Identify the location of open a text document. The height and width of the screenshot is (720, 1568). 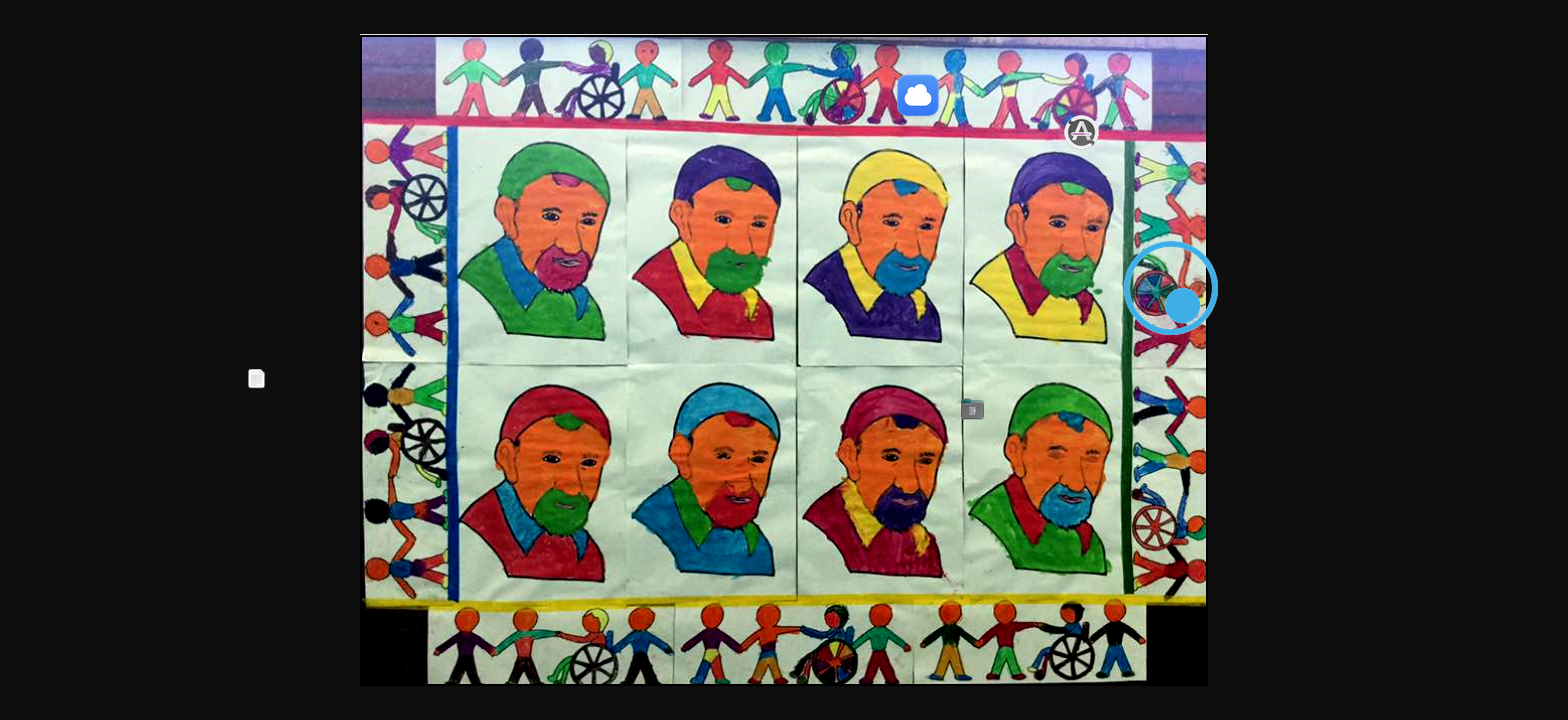
(256, 378).